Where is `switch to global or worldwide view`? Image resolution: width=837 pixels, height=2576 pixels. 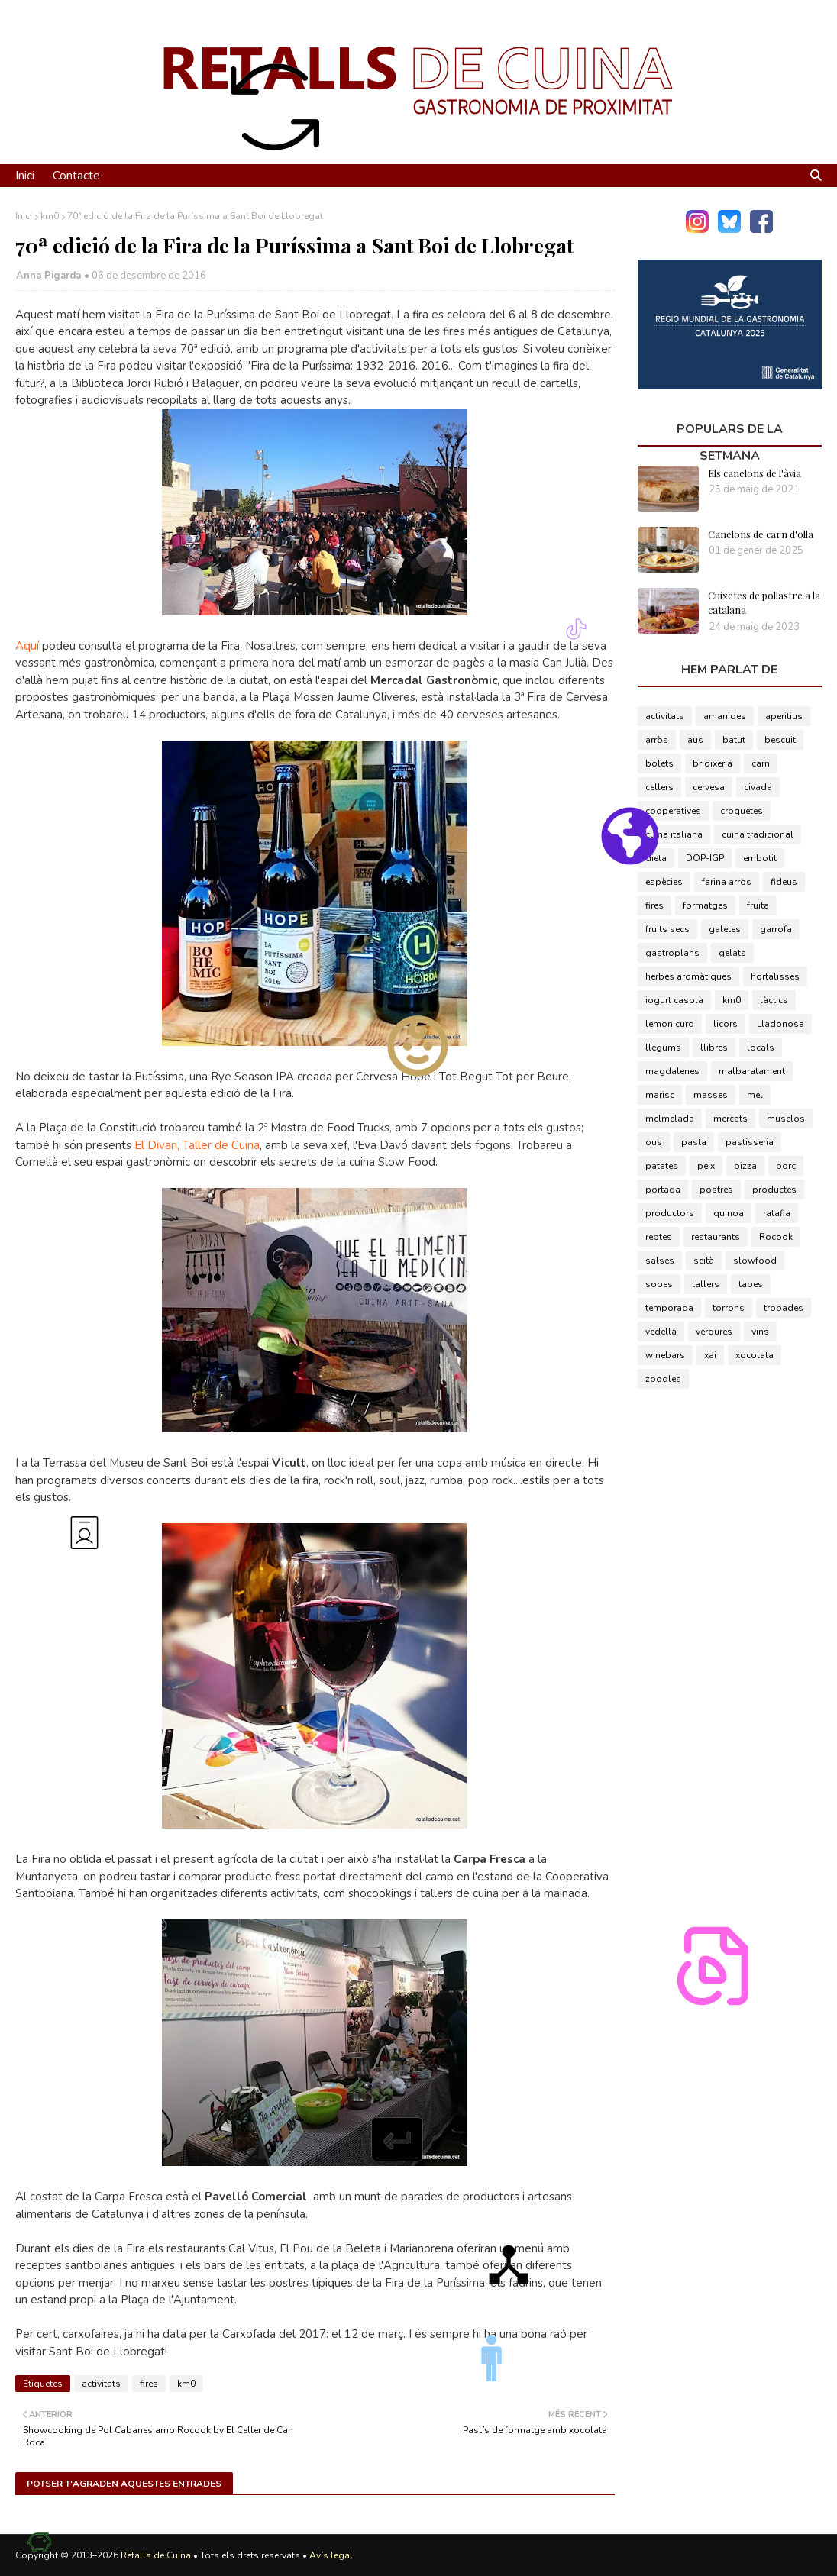
switch to global or worldwide view is located at coordinates (630, 836).